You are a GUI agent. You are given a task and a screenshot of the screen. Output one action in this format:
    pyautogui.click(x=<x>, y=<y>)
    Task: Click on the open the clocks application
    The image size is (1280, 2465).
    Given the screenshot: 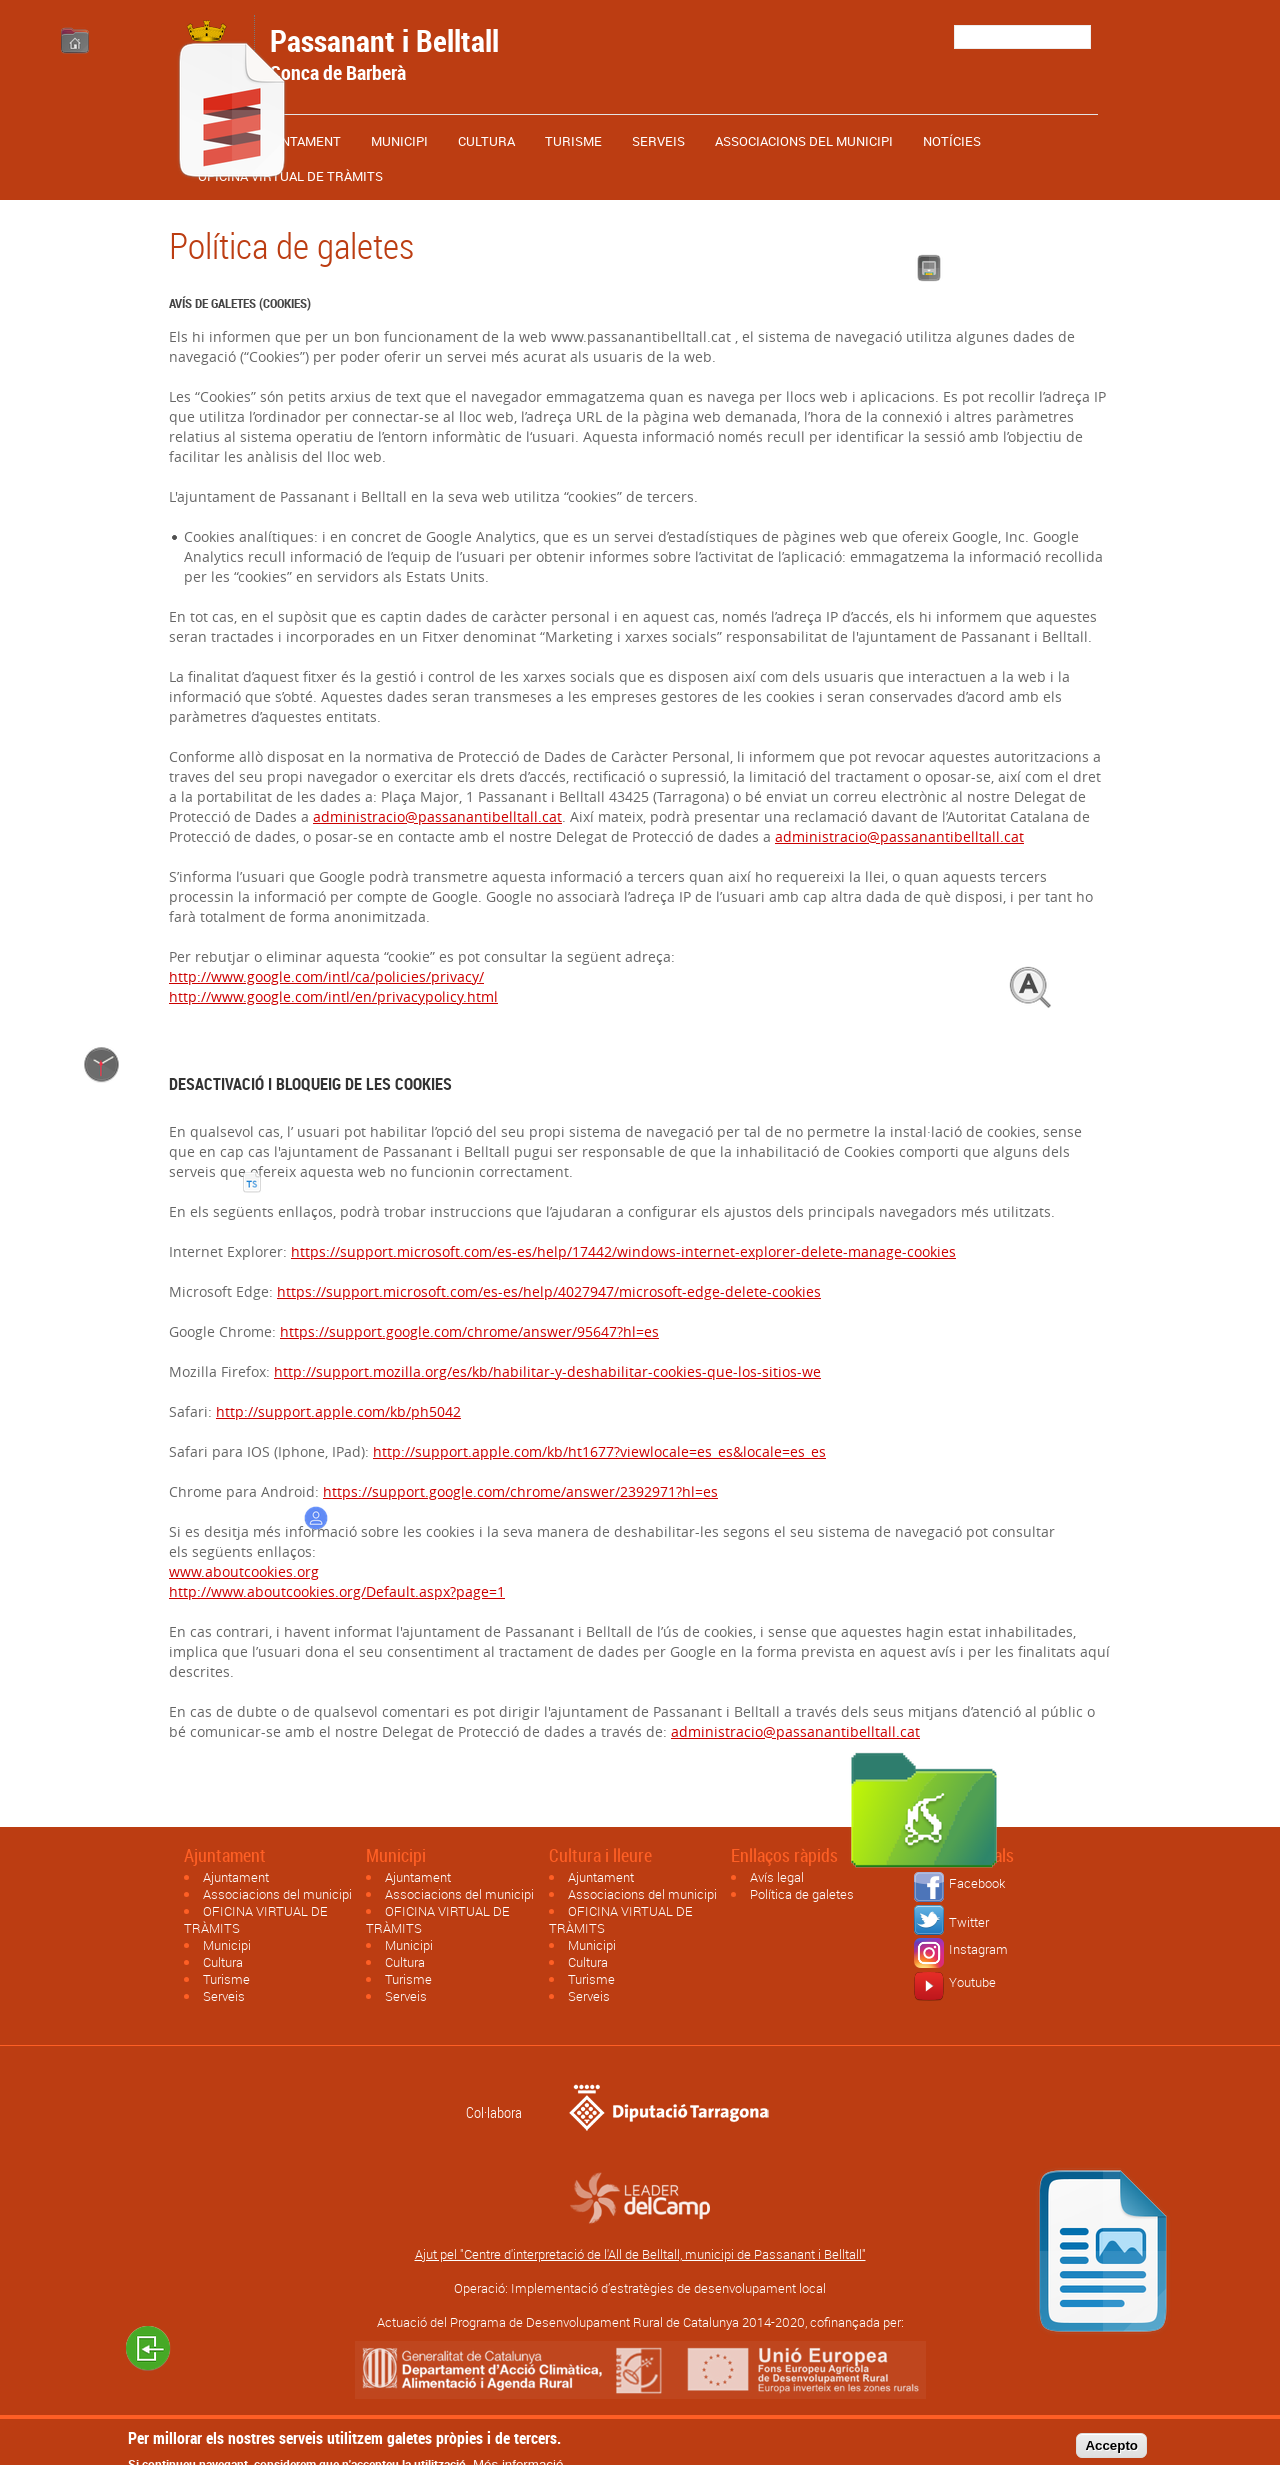 What is the action you would take?
    pyautogui.click(x=101, y=1064)
    